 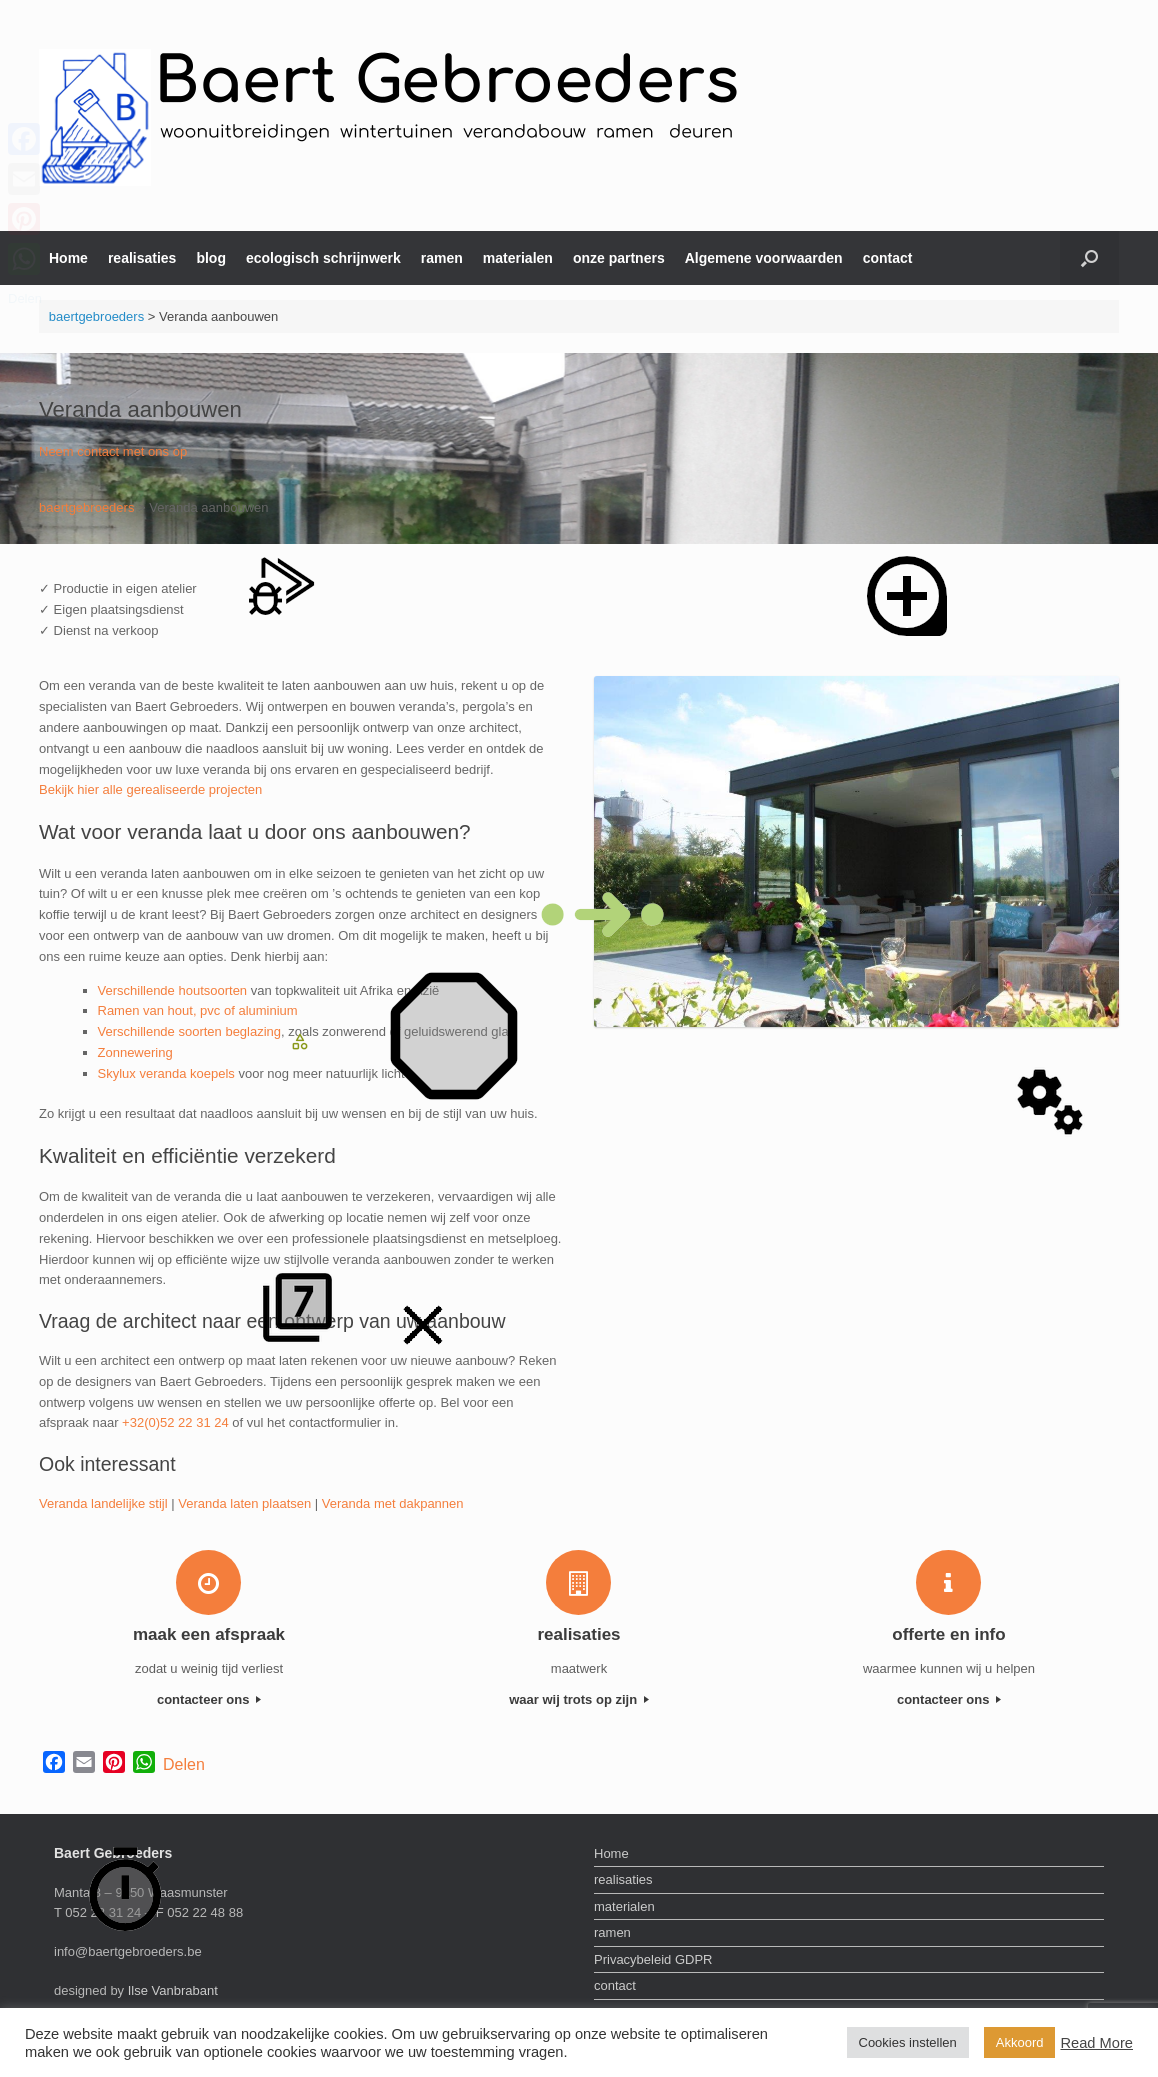 I want to click on set a countdown timer, so click(x=125, y=1891).